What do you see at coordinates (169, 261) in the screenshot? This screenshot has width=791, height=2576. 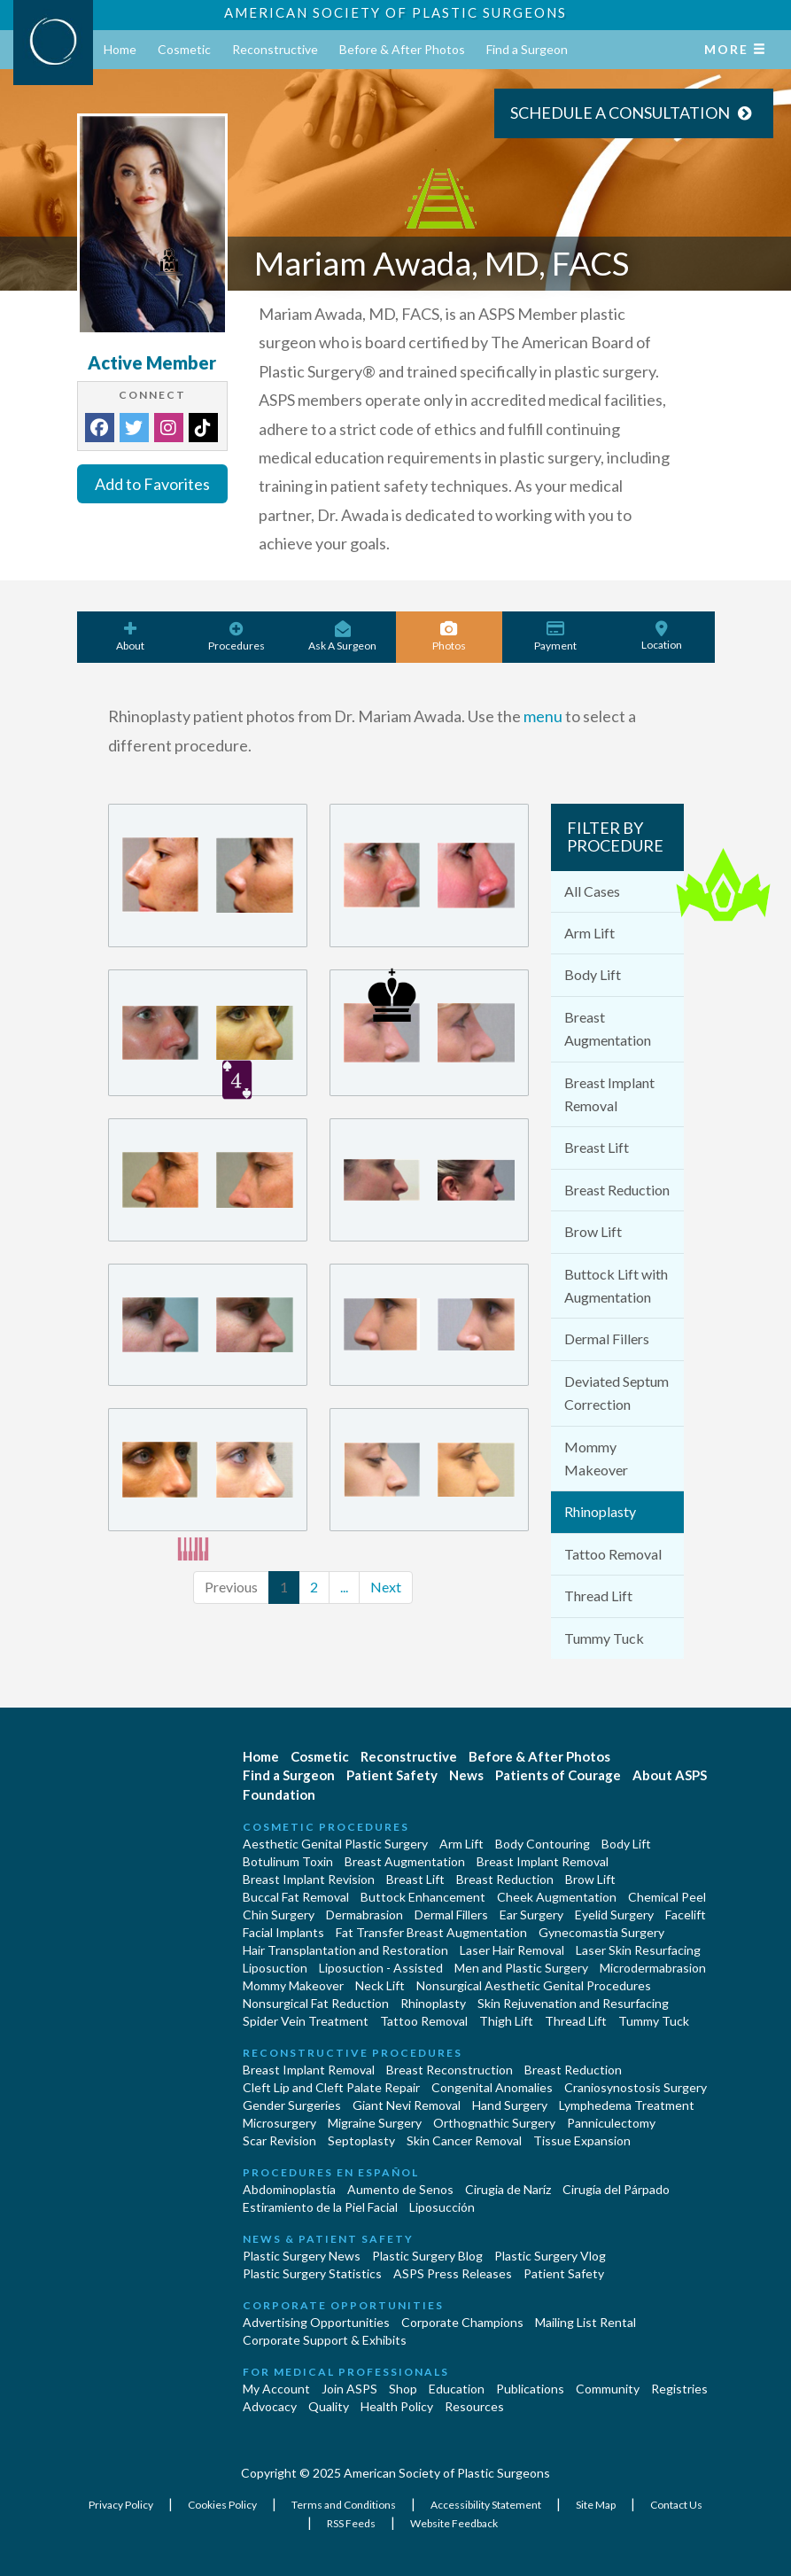 I see `access kingdom or empire management` at bounding box center [169, 261].